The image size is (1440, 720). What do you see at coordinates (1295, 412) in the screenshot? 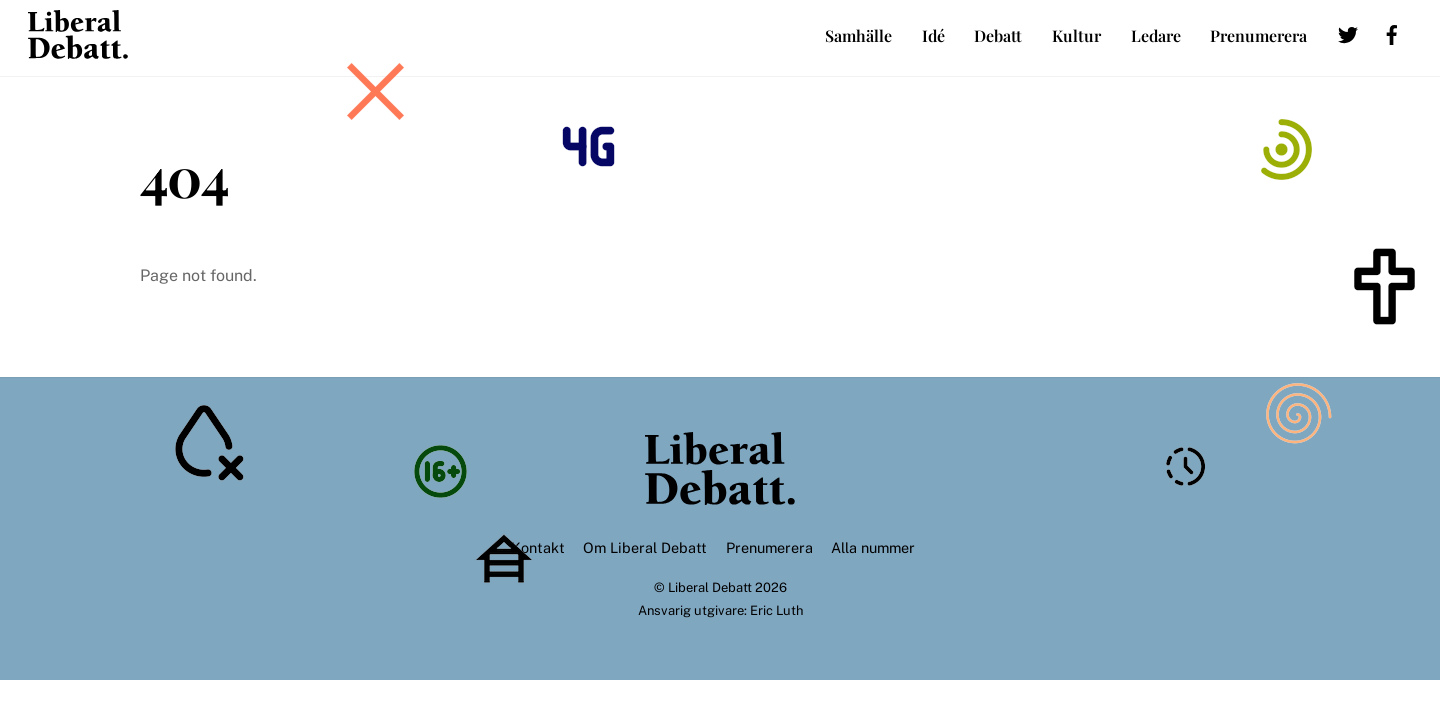
I see `indicates loading or processing in progress` at bounding box center [1295, 412].